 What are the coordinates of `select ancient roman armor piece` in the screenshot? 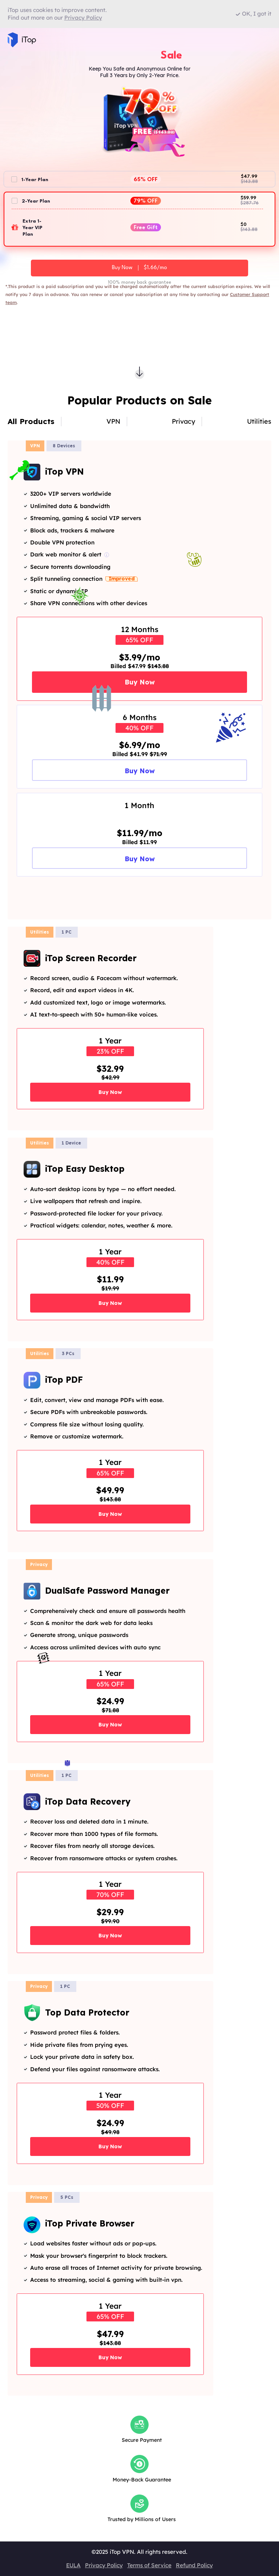 It's located at (67, 1763).